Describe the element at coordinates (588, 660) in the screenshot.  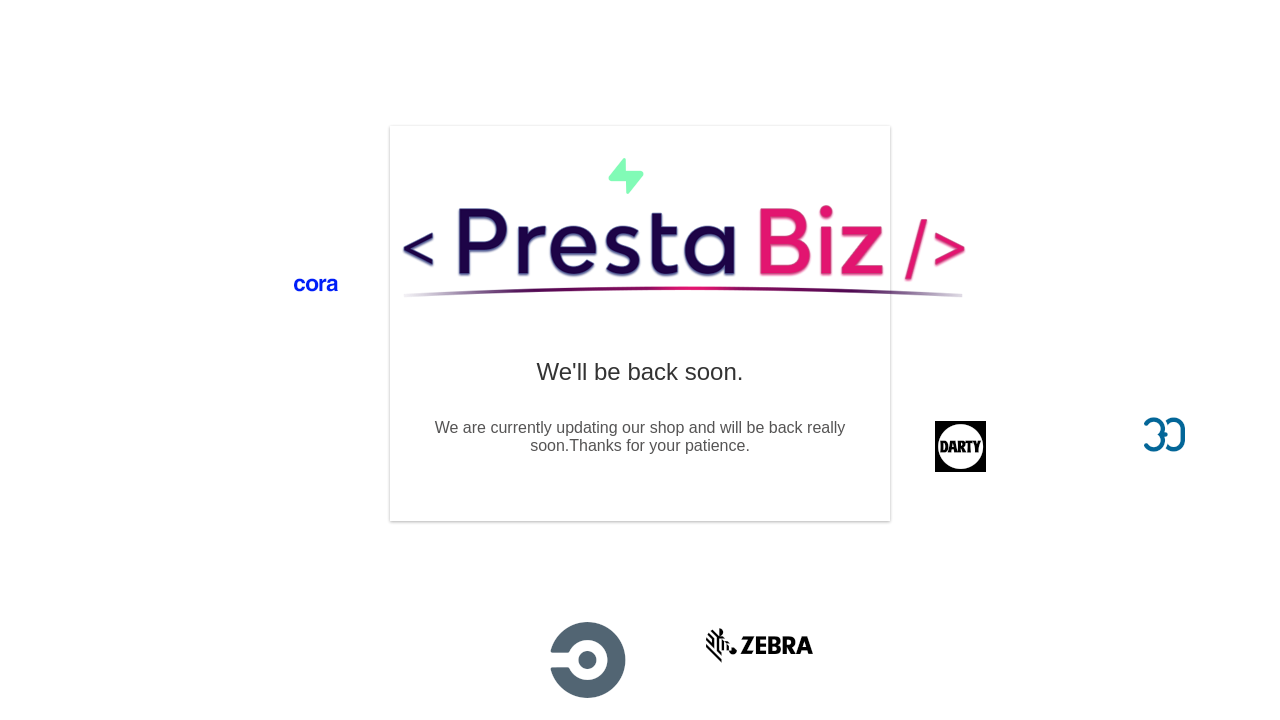
I see `open CircleCI dashboard` at that location.